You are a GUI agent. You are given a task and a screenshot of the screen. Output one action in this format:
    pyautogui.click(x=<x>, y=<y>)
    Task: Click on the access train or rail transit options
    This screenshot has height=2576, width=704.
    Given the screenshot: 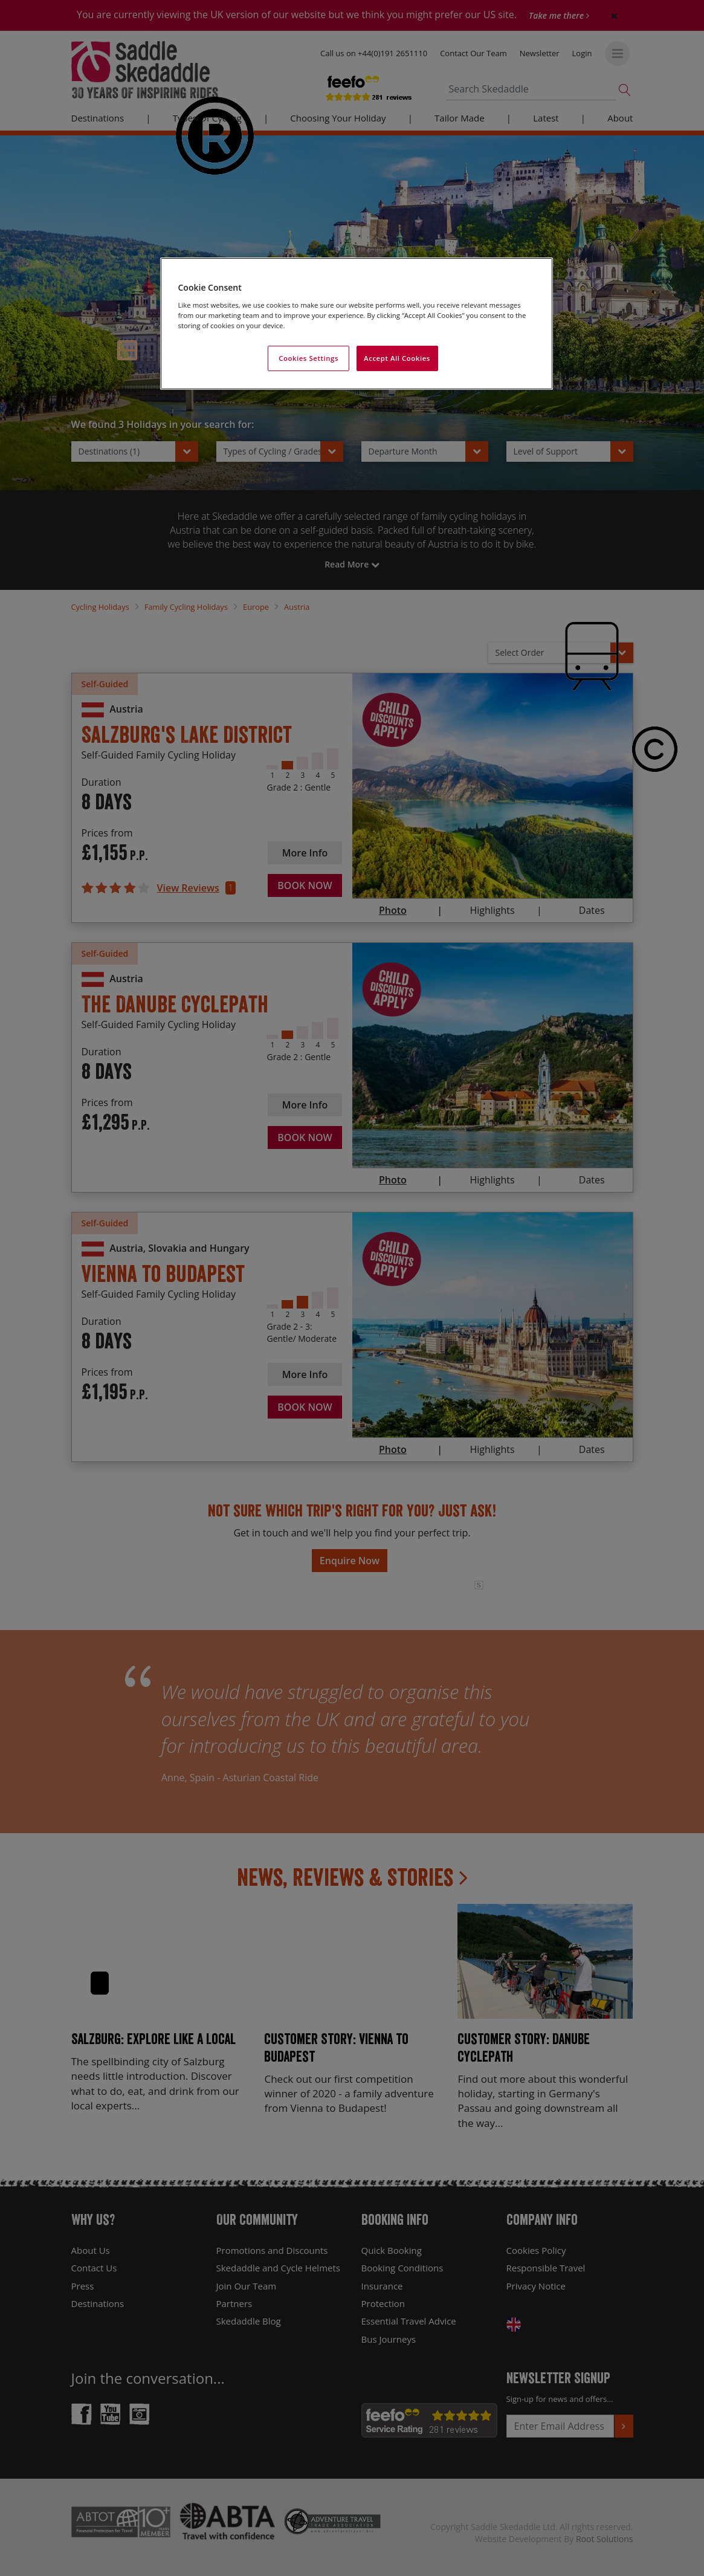 What is the action you would take?
    pyautogui.click(x=592, y=653)
    